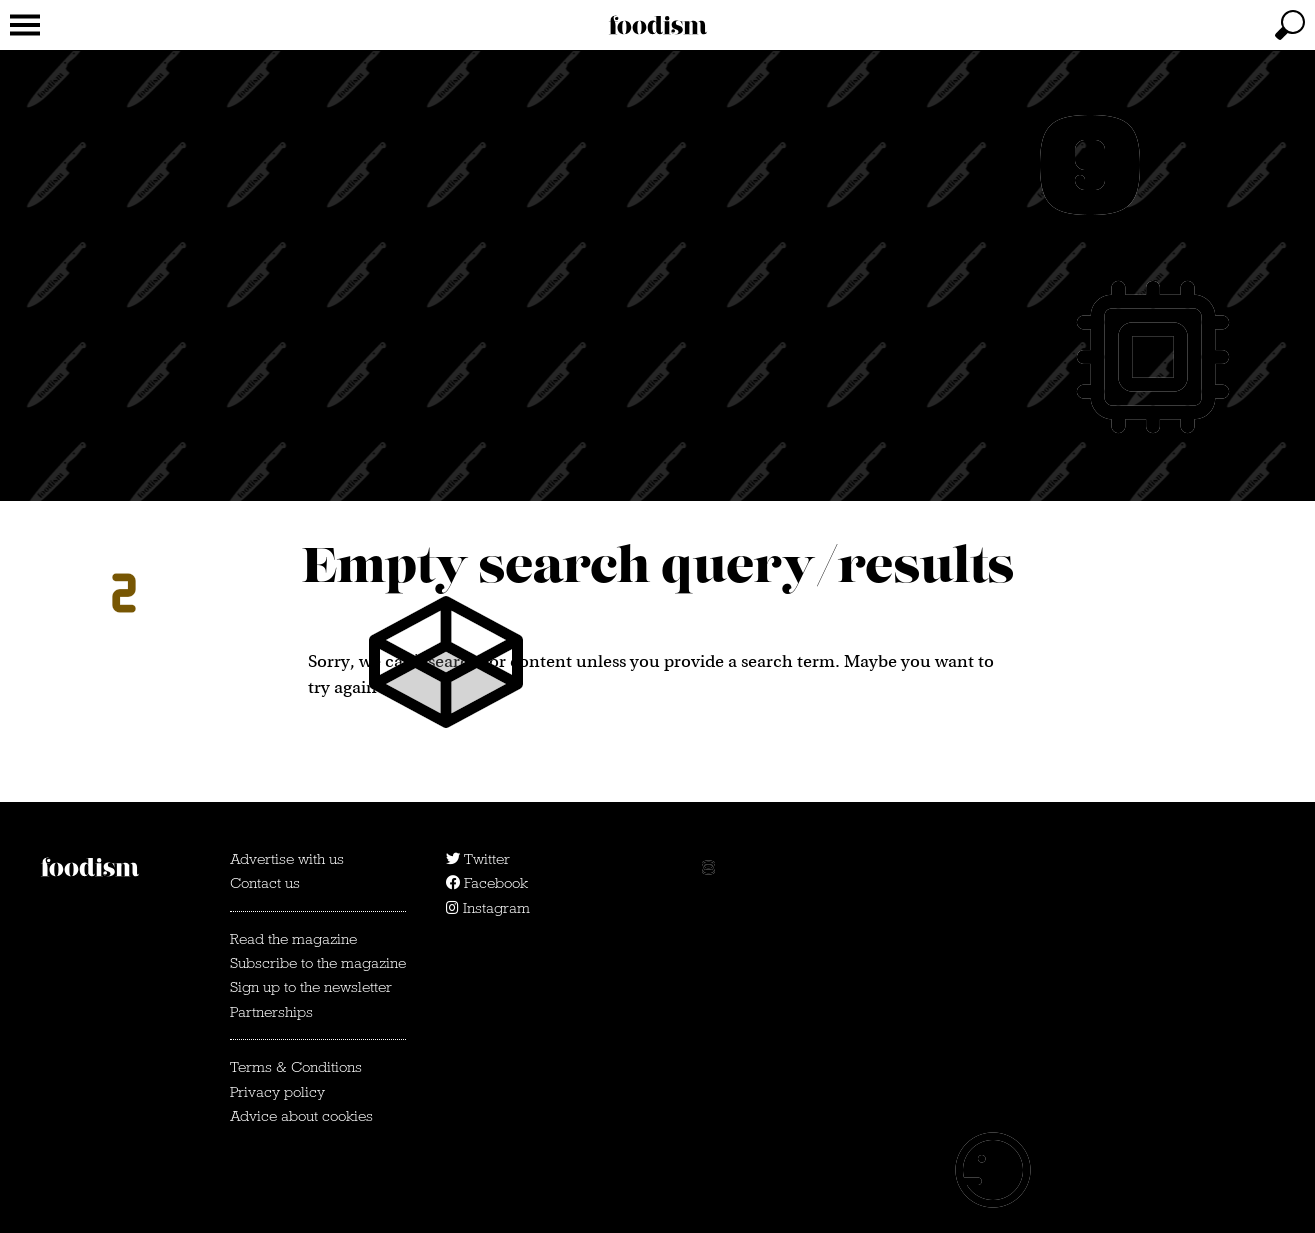  Describe the element at coordinates (1090, 165) in the screenshot. I see `indicates item number 9 in a list or sequence` at that location.